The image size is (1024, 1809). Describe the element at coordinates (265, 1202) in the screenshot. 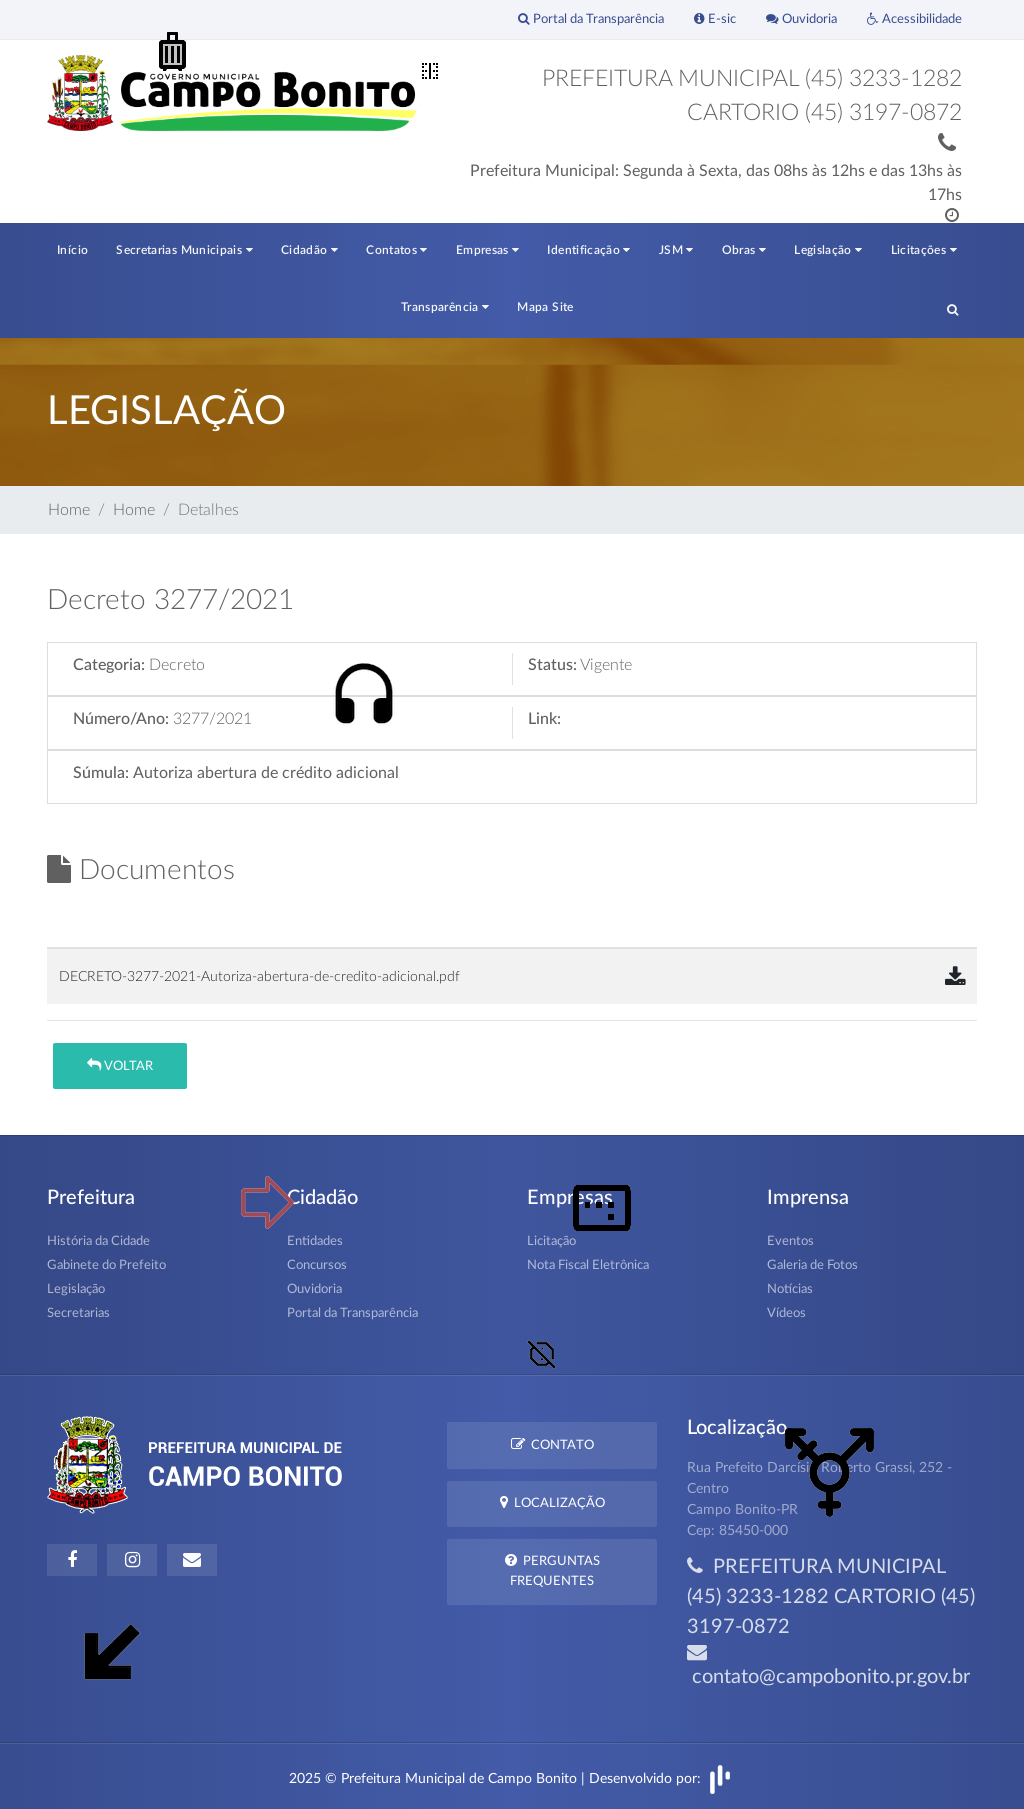

I see `navigate to the next item or step` at that location.